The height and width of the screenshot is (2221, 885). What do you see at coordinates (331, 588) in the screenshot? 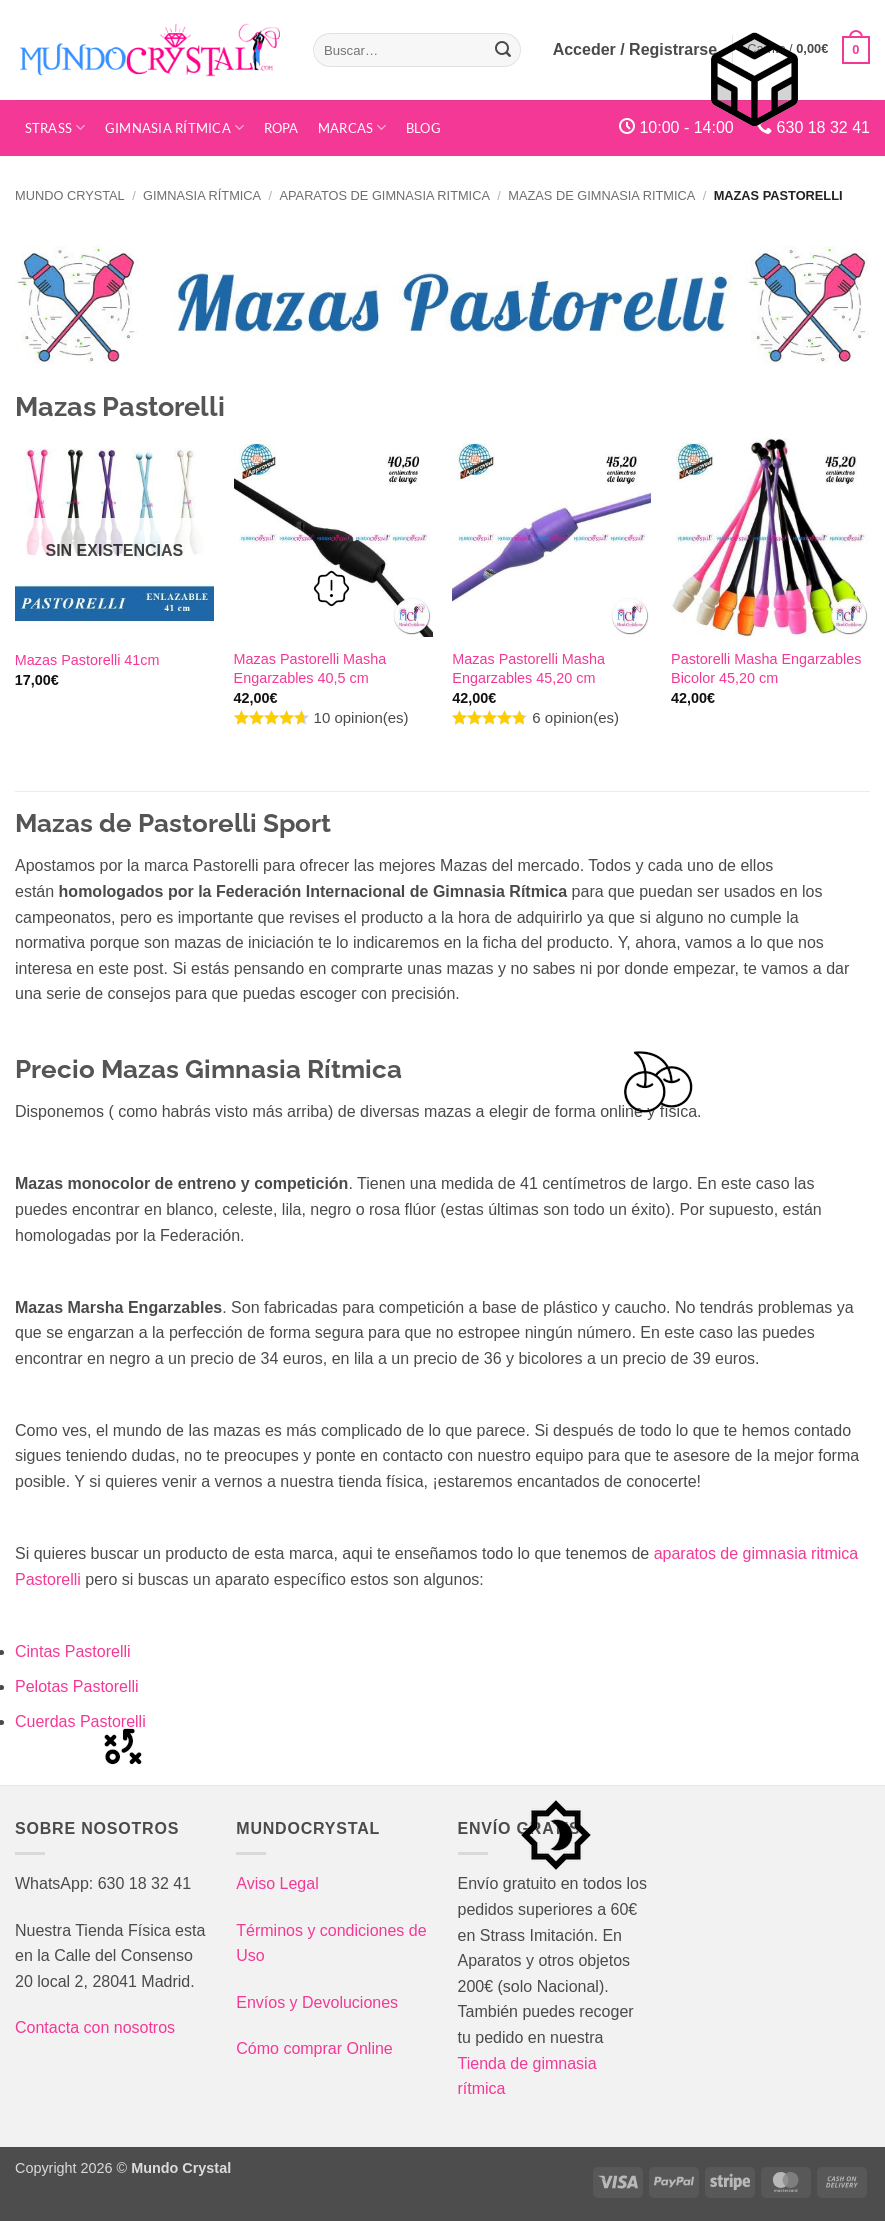
I see `indicates a warning or alert requiring attention` at bounding box center [331, 588].